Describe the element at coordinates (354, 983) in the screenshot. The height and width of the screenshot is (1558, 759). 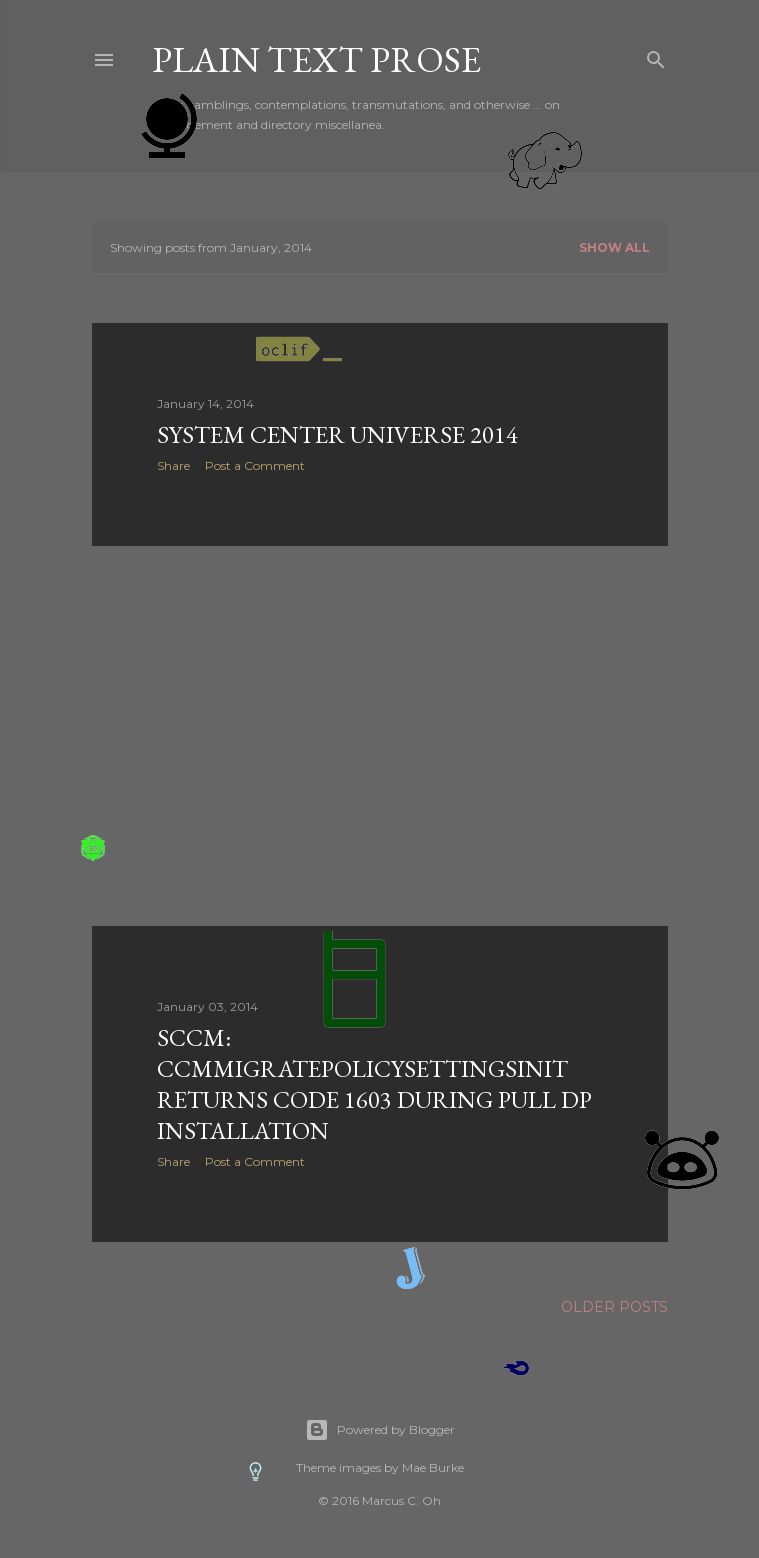
I see `access mobile device settings` at that location.